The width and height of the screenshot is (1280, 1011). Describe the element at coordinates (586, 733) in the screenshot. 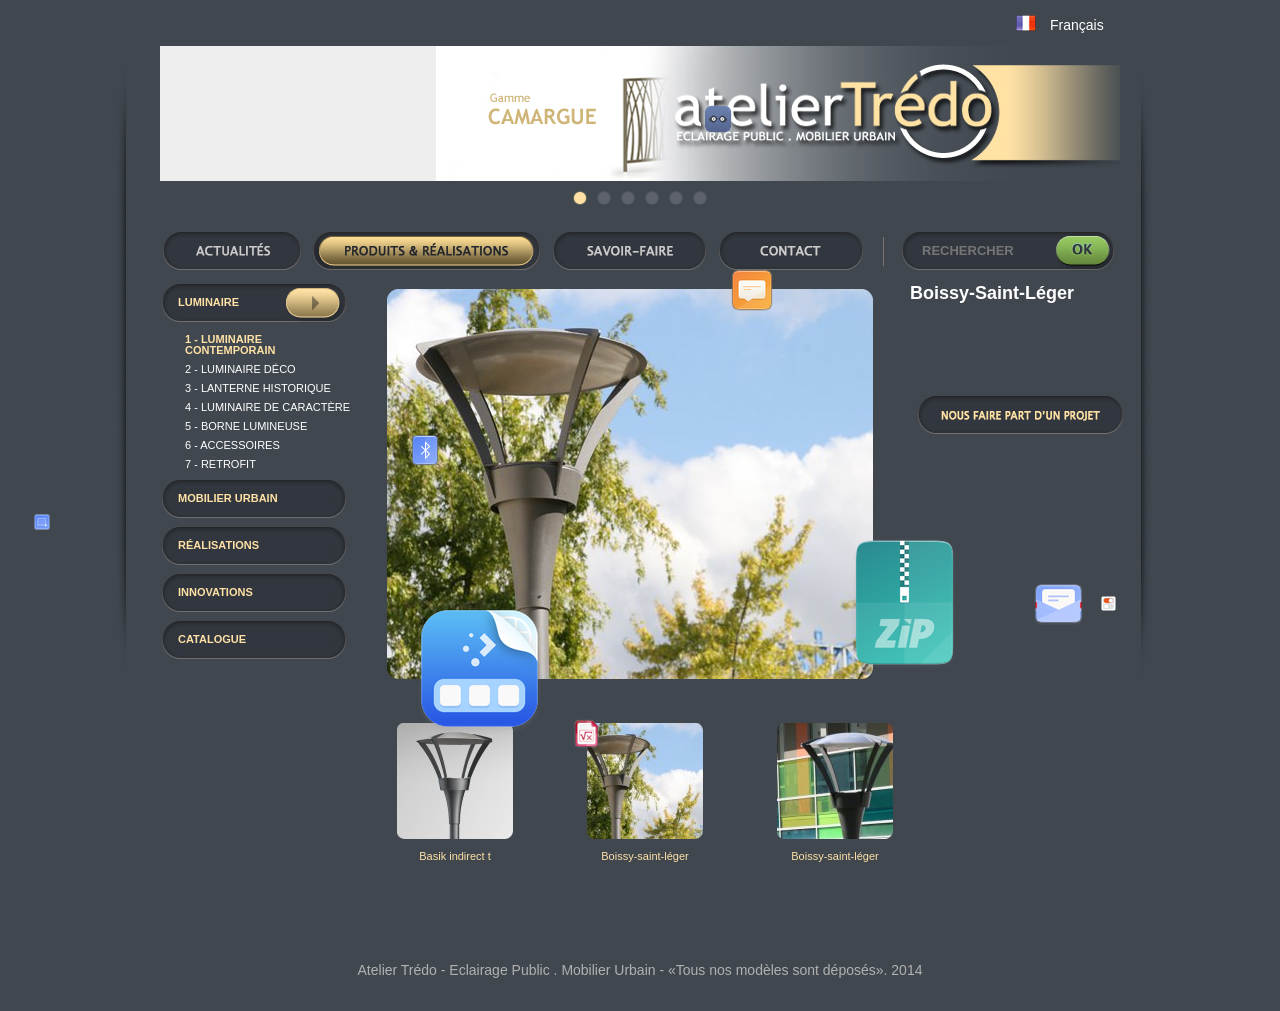

I see `libreoffice math formula file` at that location.